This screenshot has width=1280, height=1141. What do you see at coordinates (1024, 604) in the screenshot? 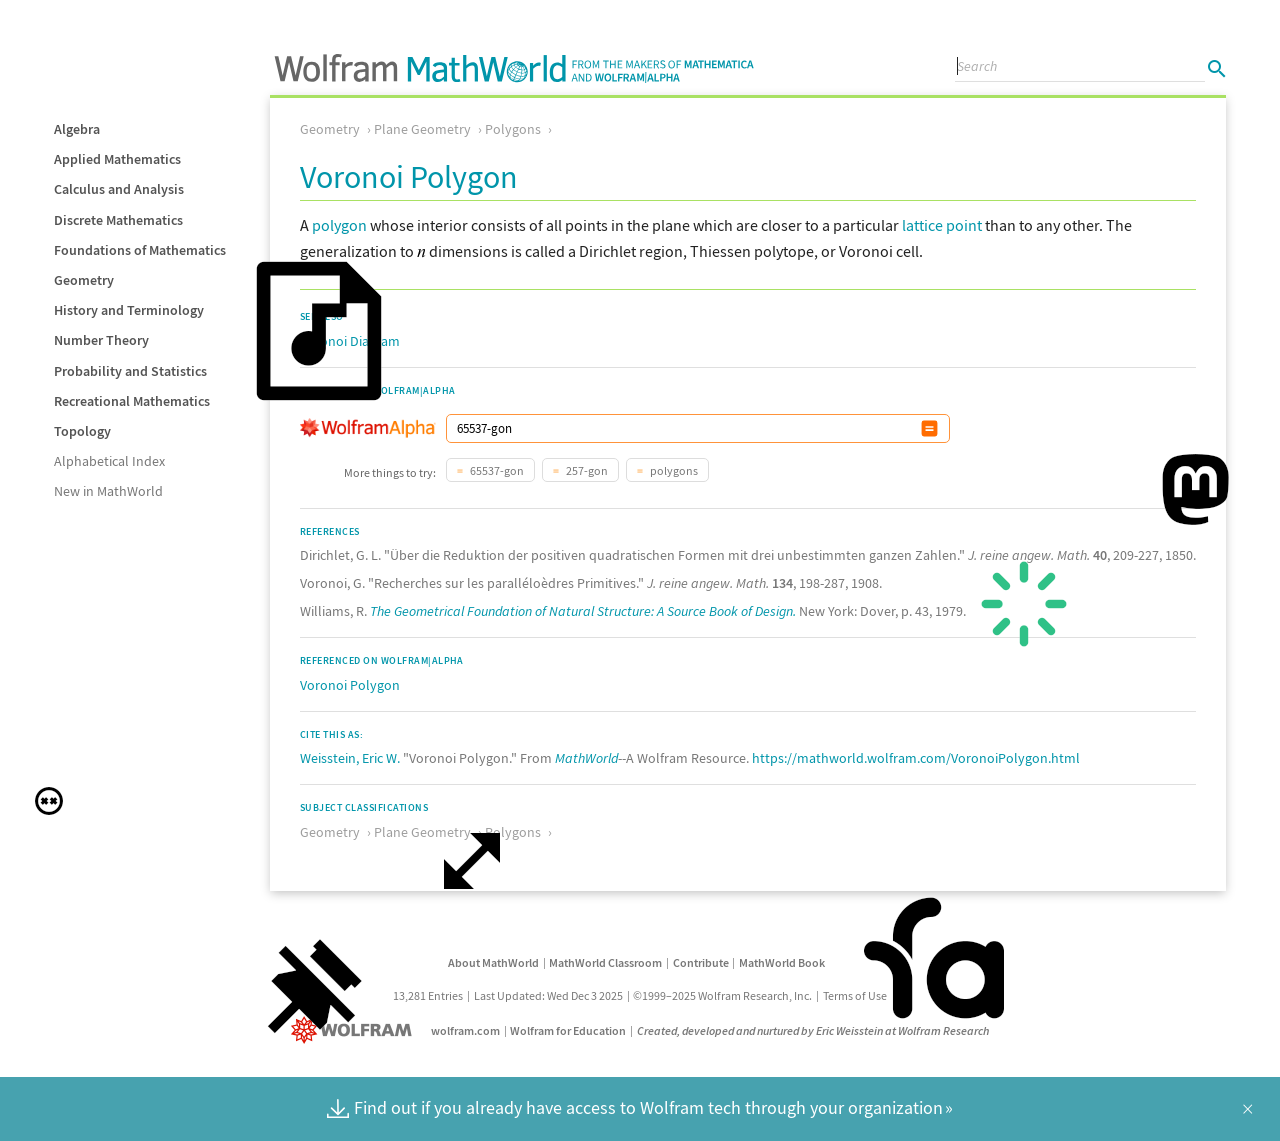
I see `loading content in progress` at bounding box center [1024, 604].